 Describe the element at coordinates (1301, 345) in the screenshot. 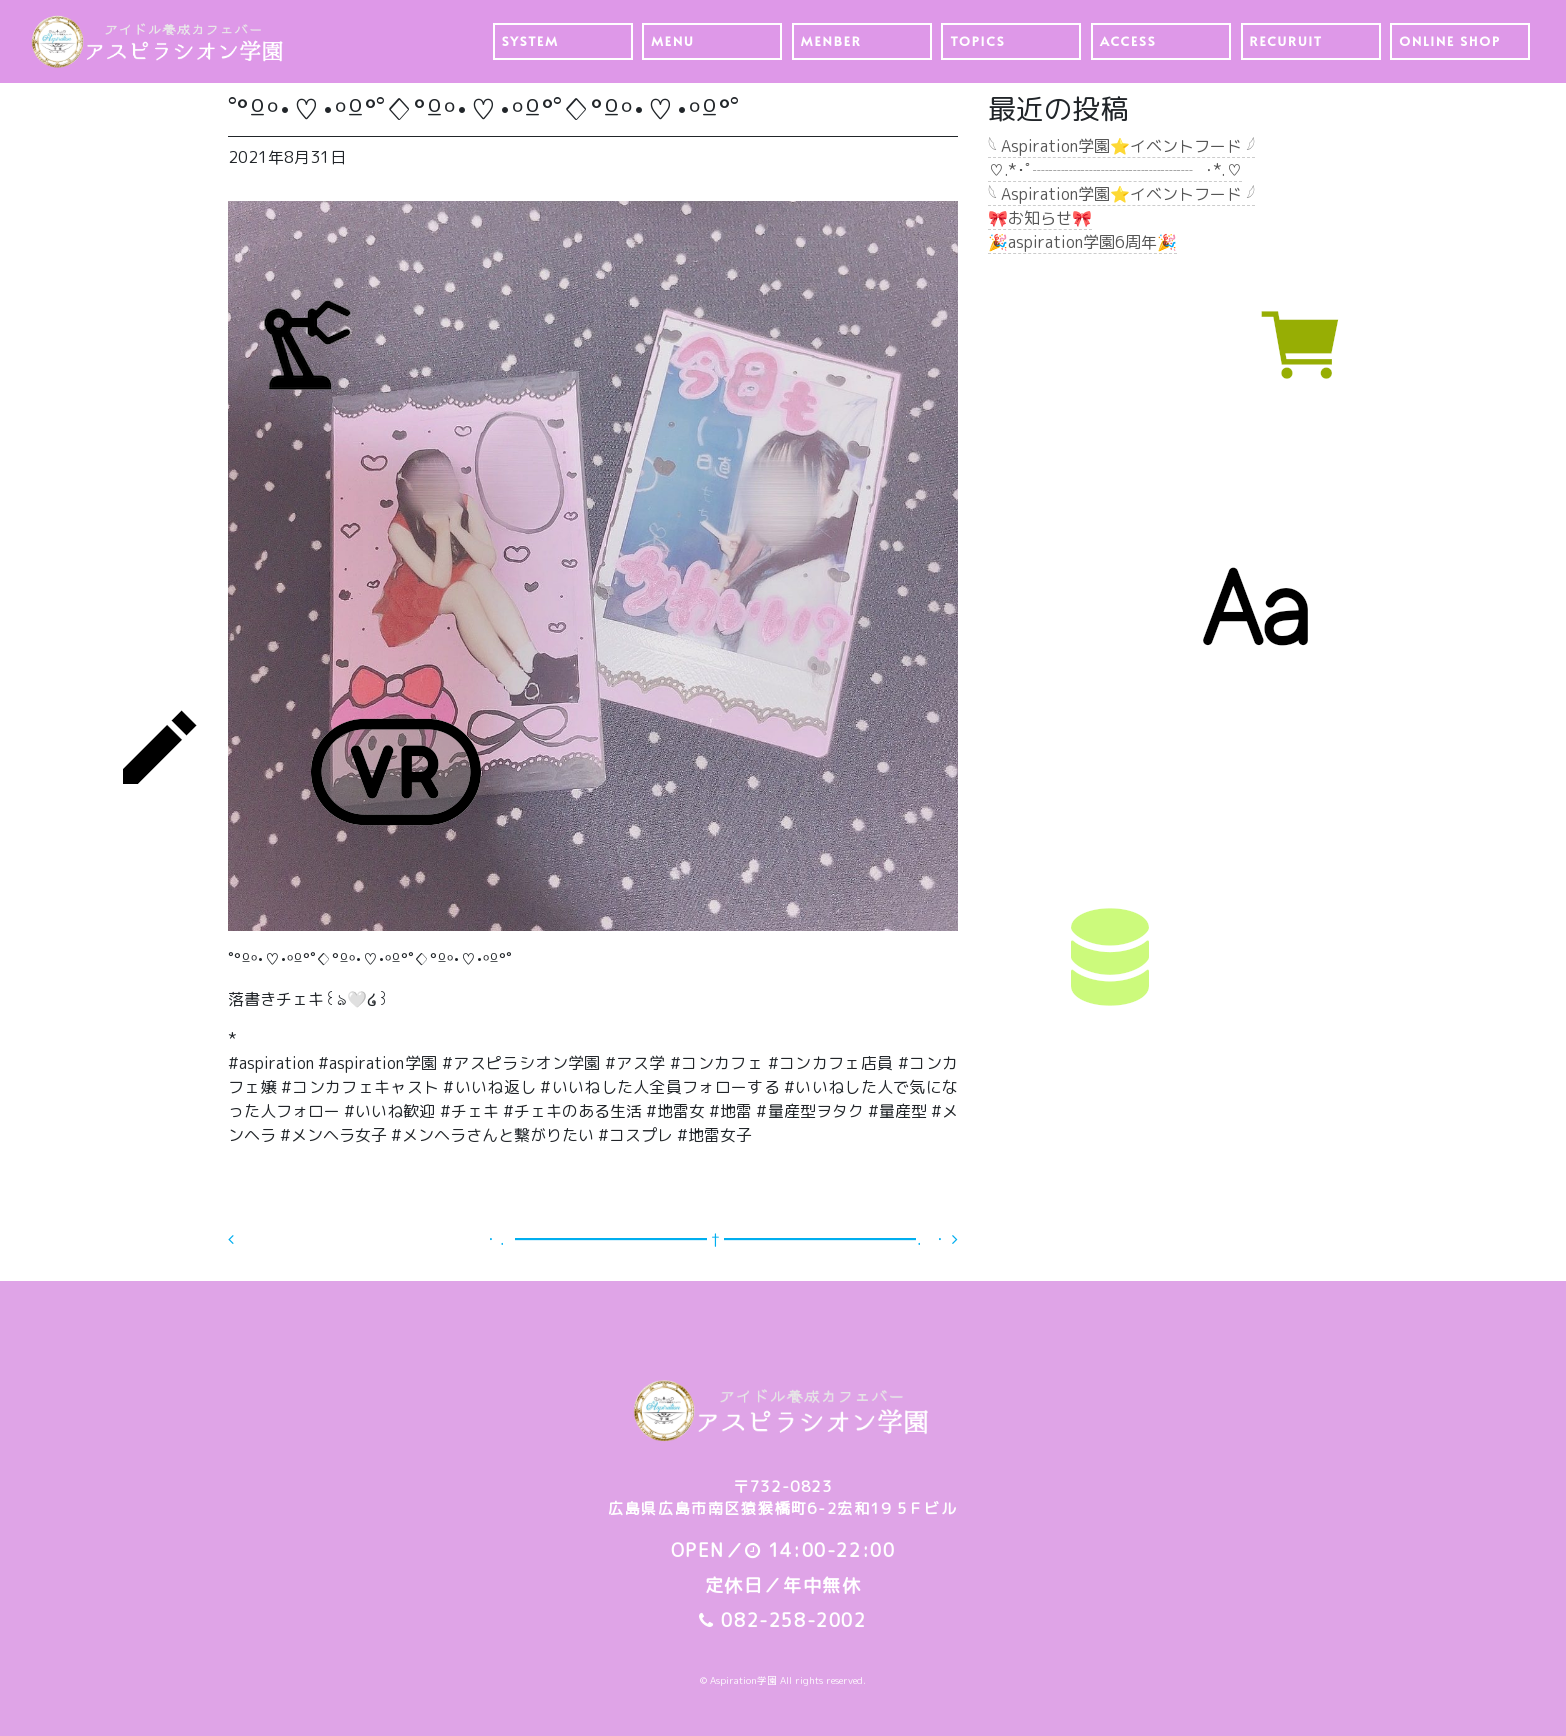

I see `view your shopping cart` at that location.